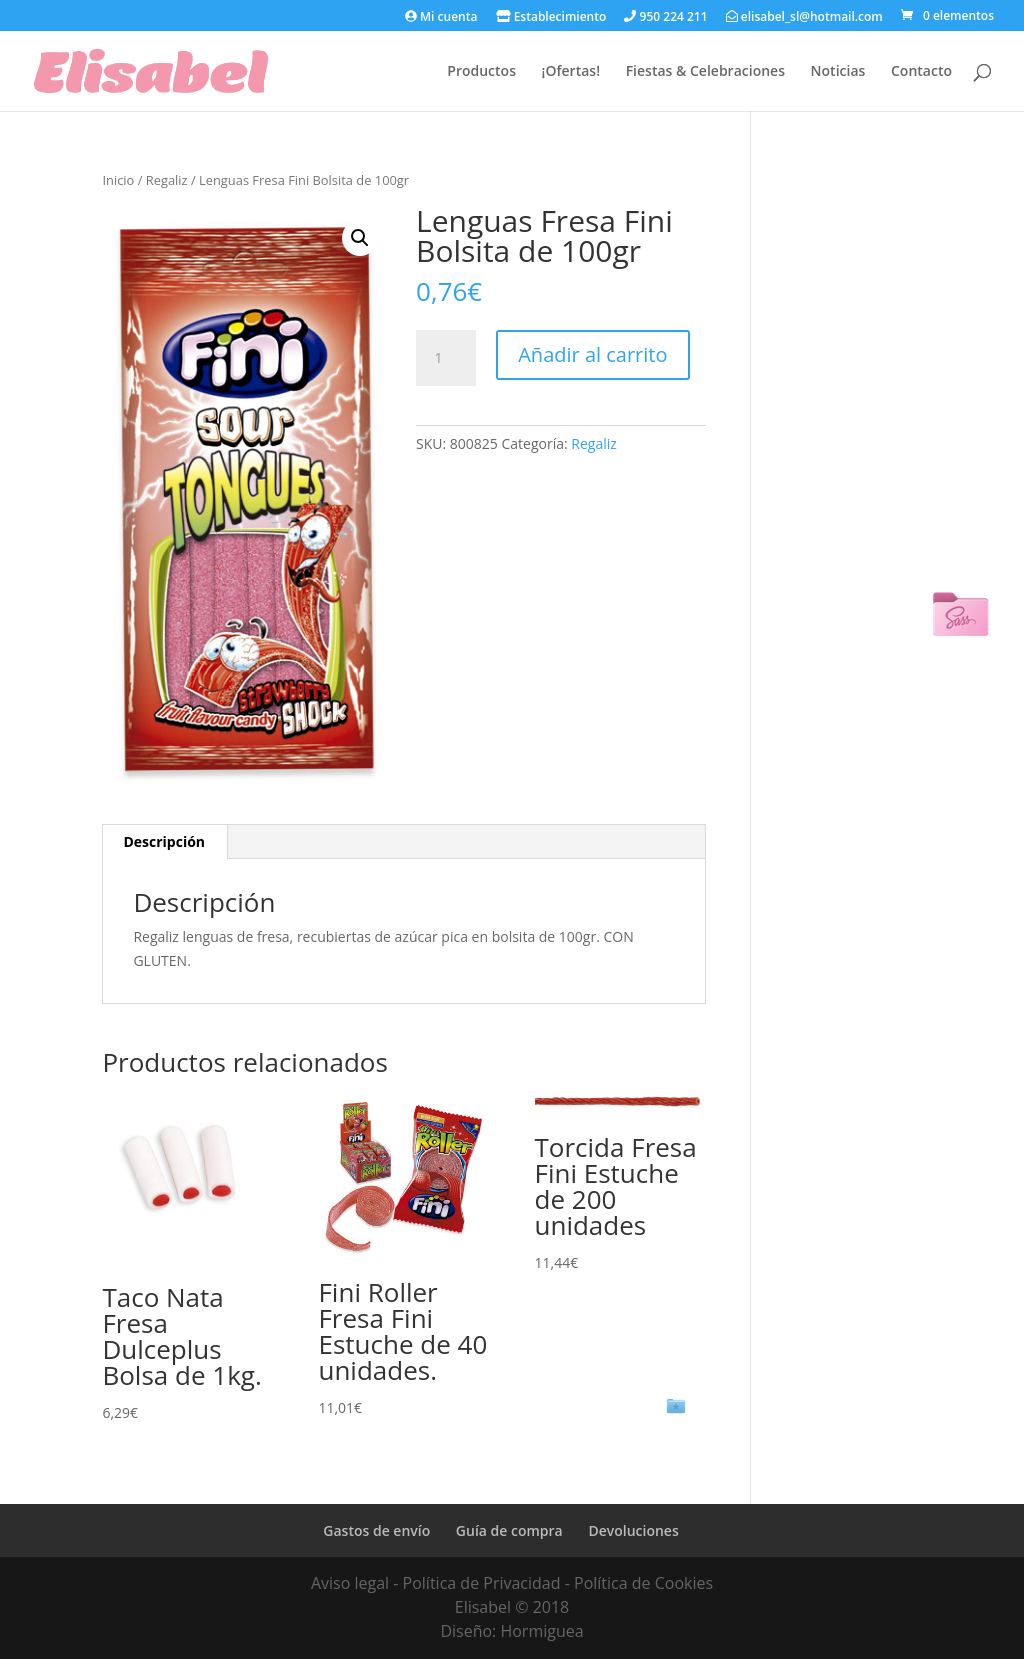  Describe the element at coordinates (960, 615) in the screenshot. I see `folder containing sass stylesheet files` at that location.